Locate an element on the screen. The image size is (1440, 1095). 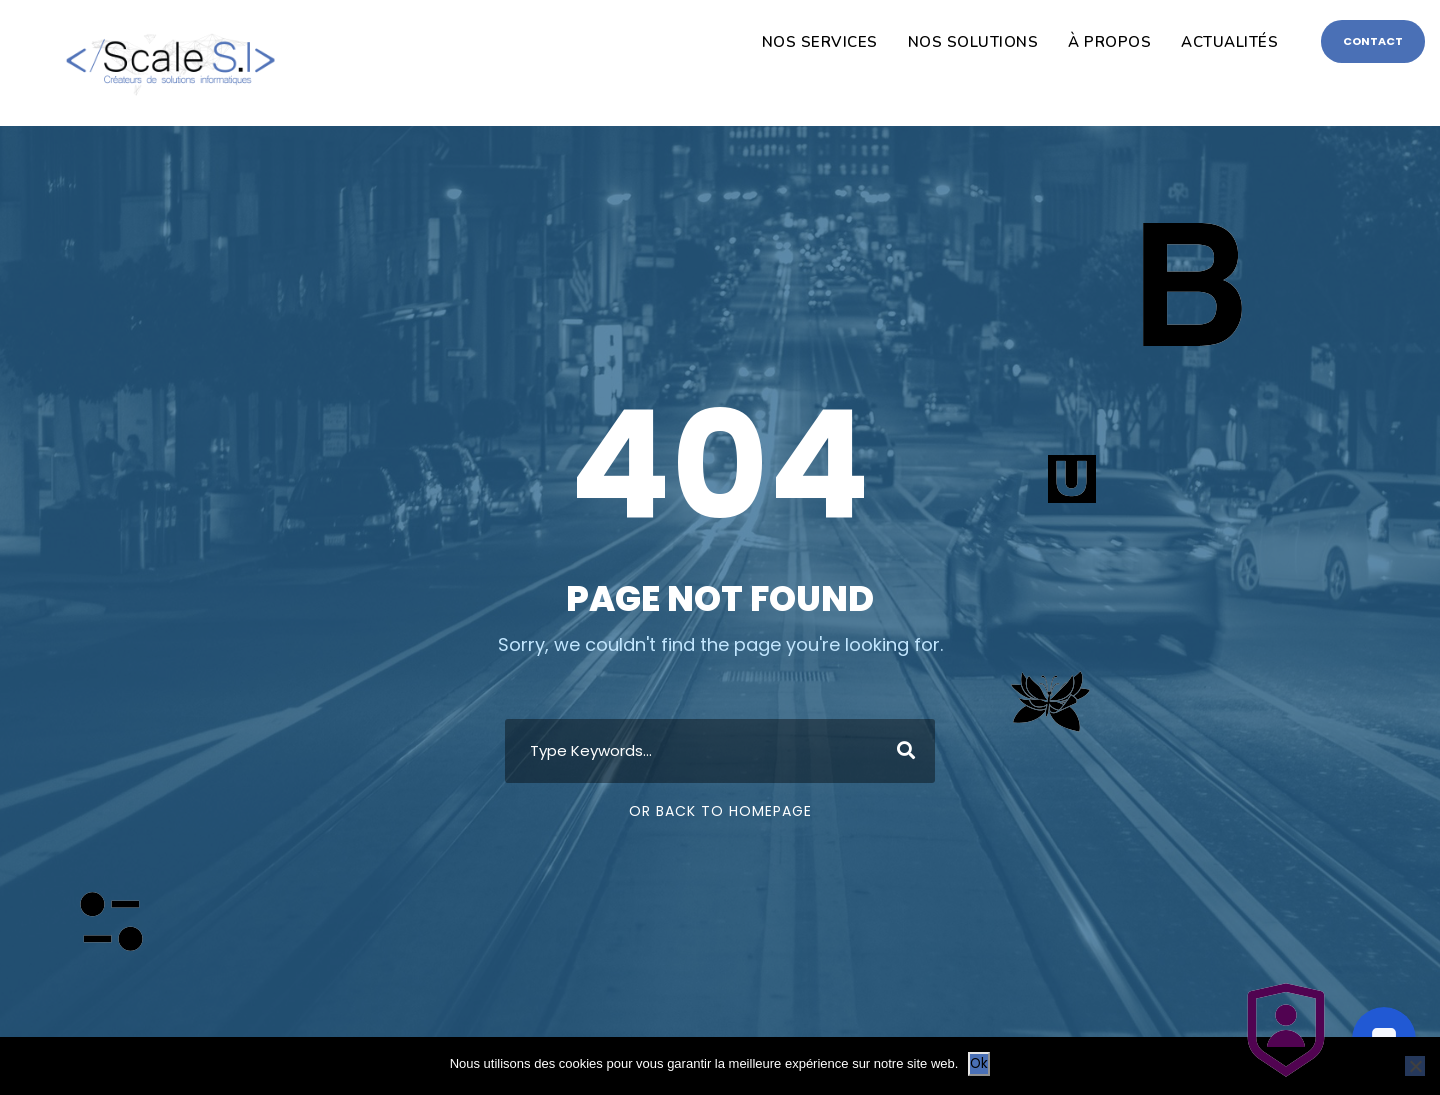
wiki.js documentation or knowledge base is located at coordinates (1050, 701).